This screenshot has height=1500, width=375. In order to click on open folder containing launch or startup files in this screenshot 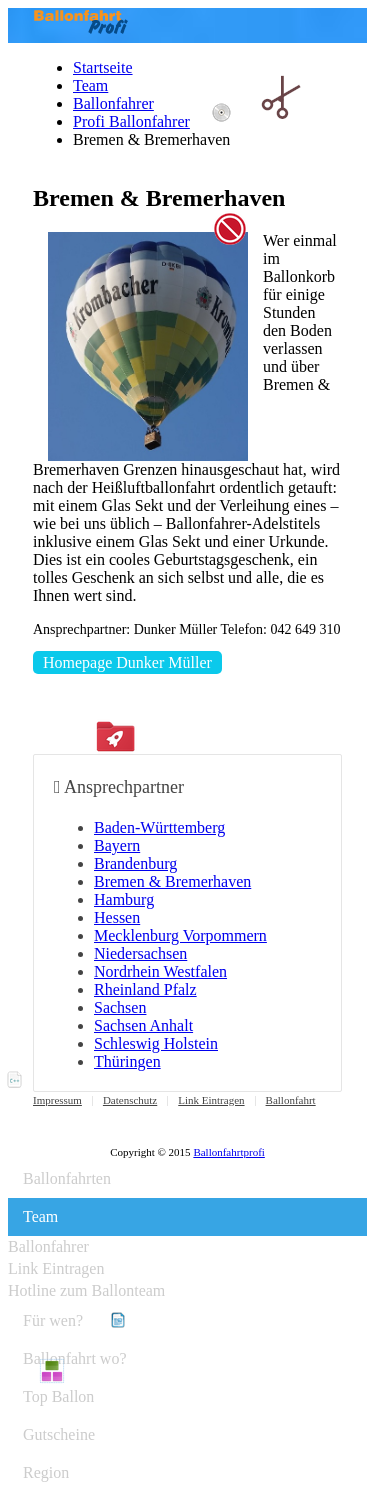, I will do `click(115, 737)`.